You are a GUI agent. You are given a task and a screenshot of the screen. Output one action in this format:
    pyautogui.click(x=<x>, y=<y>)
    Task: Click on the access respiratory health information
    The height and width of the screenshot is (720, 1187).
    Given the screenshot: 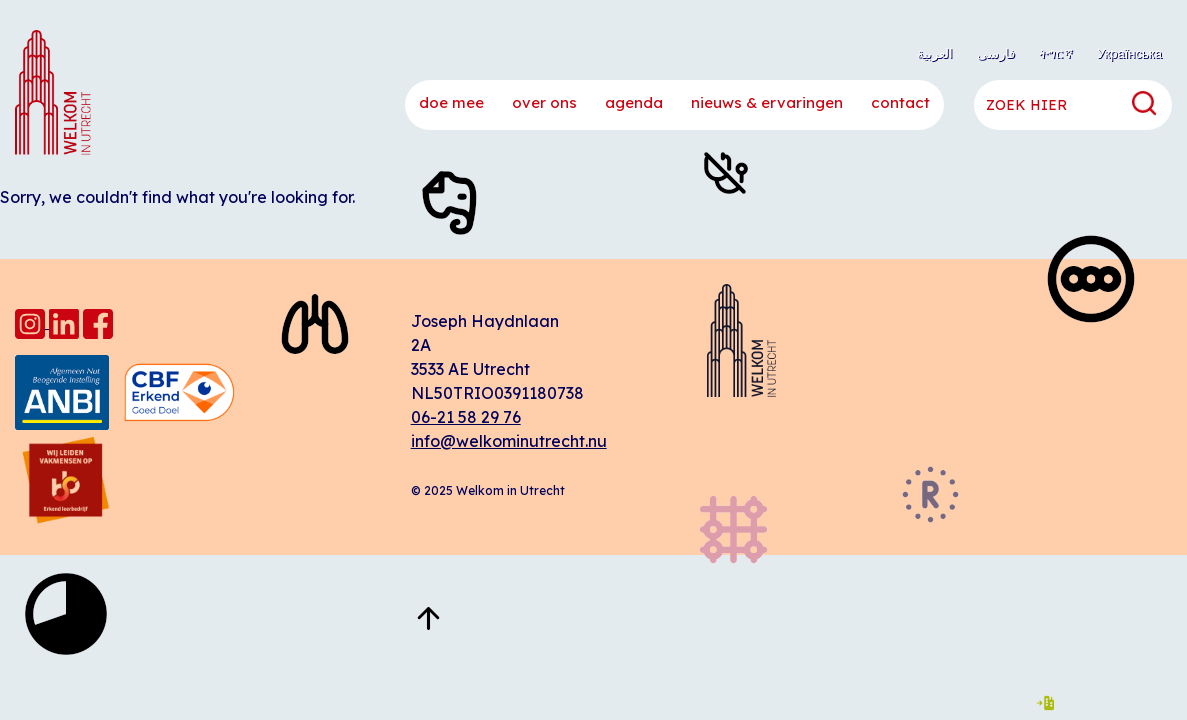 What is the action you would take?
    pyautogui.click(x=315, y=324)
    